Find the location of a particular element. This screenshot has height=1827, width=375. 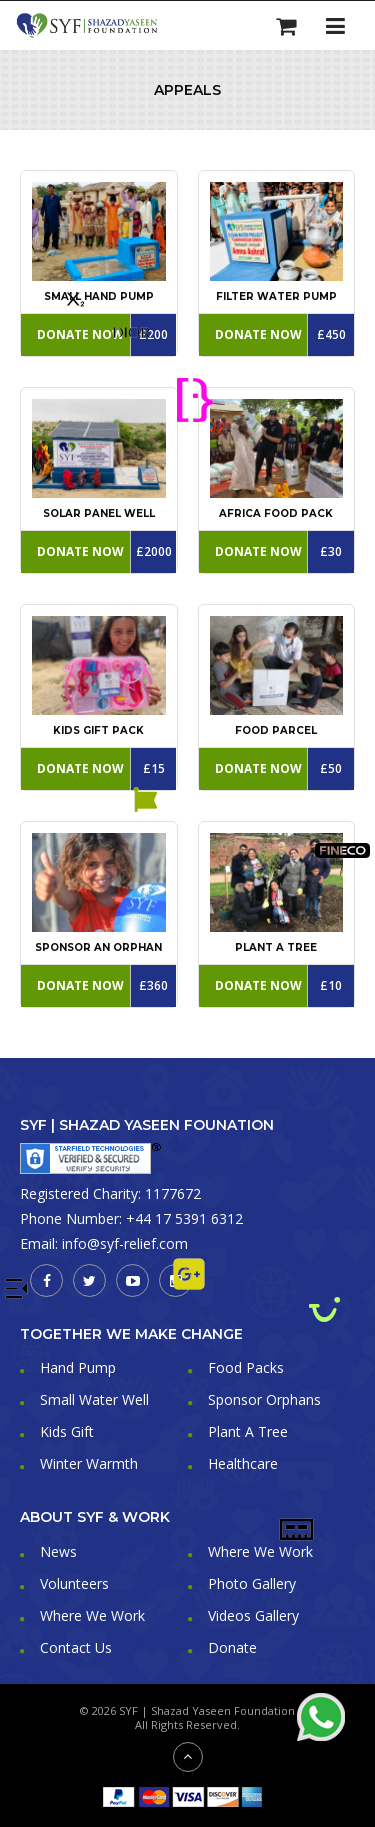

format text as subscript is located at coordinates (74, 299).